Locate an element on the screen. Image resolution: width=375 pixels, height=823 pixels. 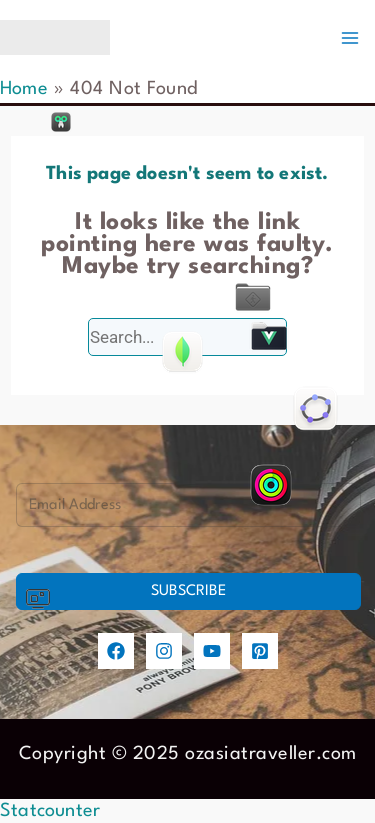
access remote desktop settings is located at coordinates (38, 598).